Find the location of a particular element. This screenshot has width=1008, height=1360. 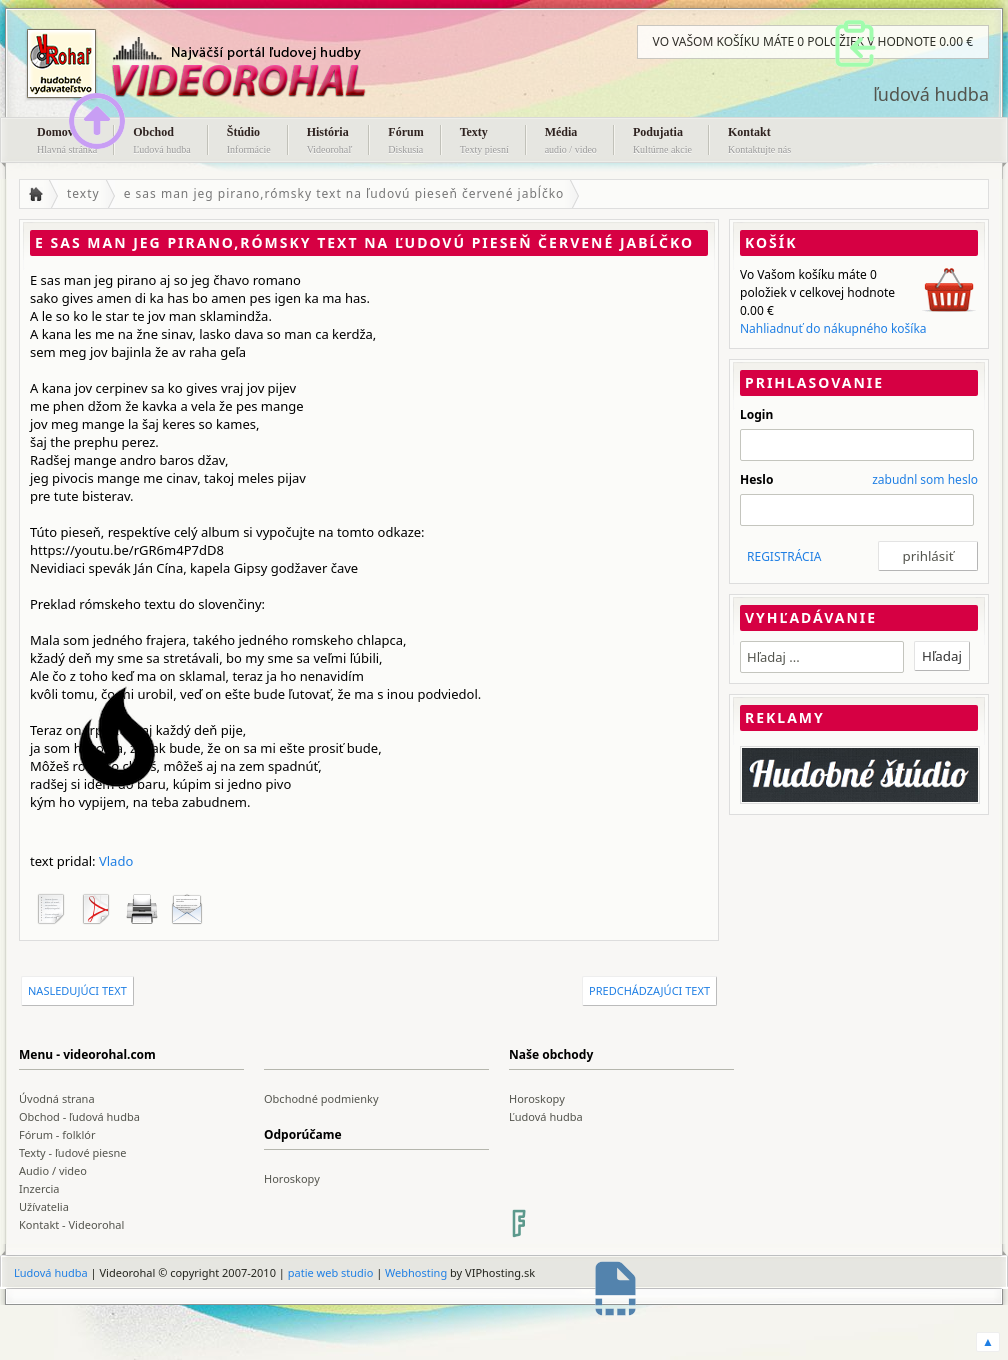

file partially uploaded or in progress is located at coordinates (615, 1288).